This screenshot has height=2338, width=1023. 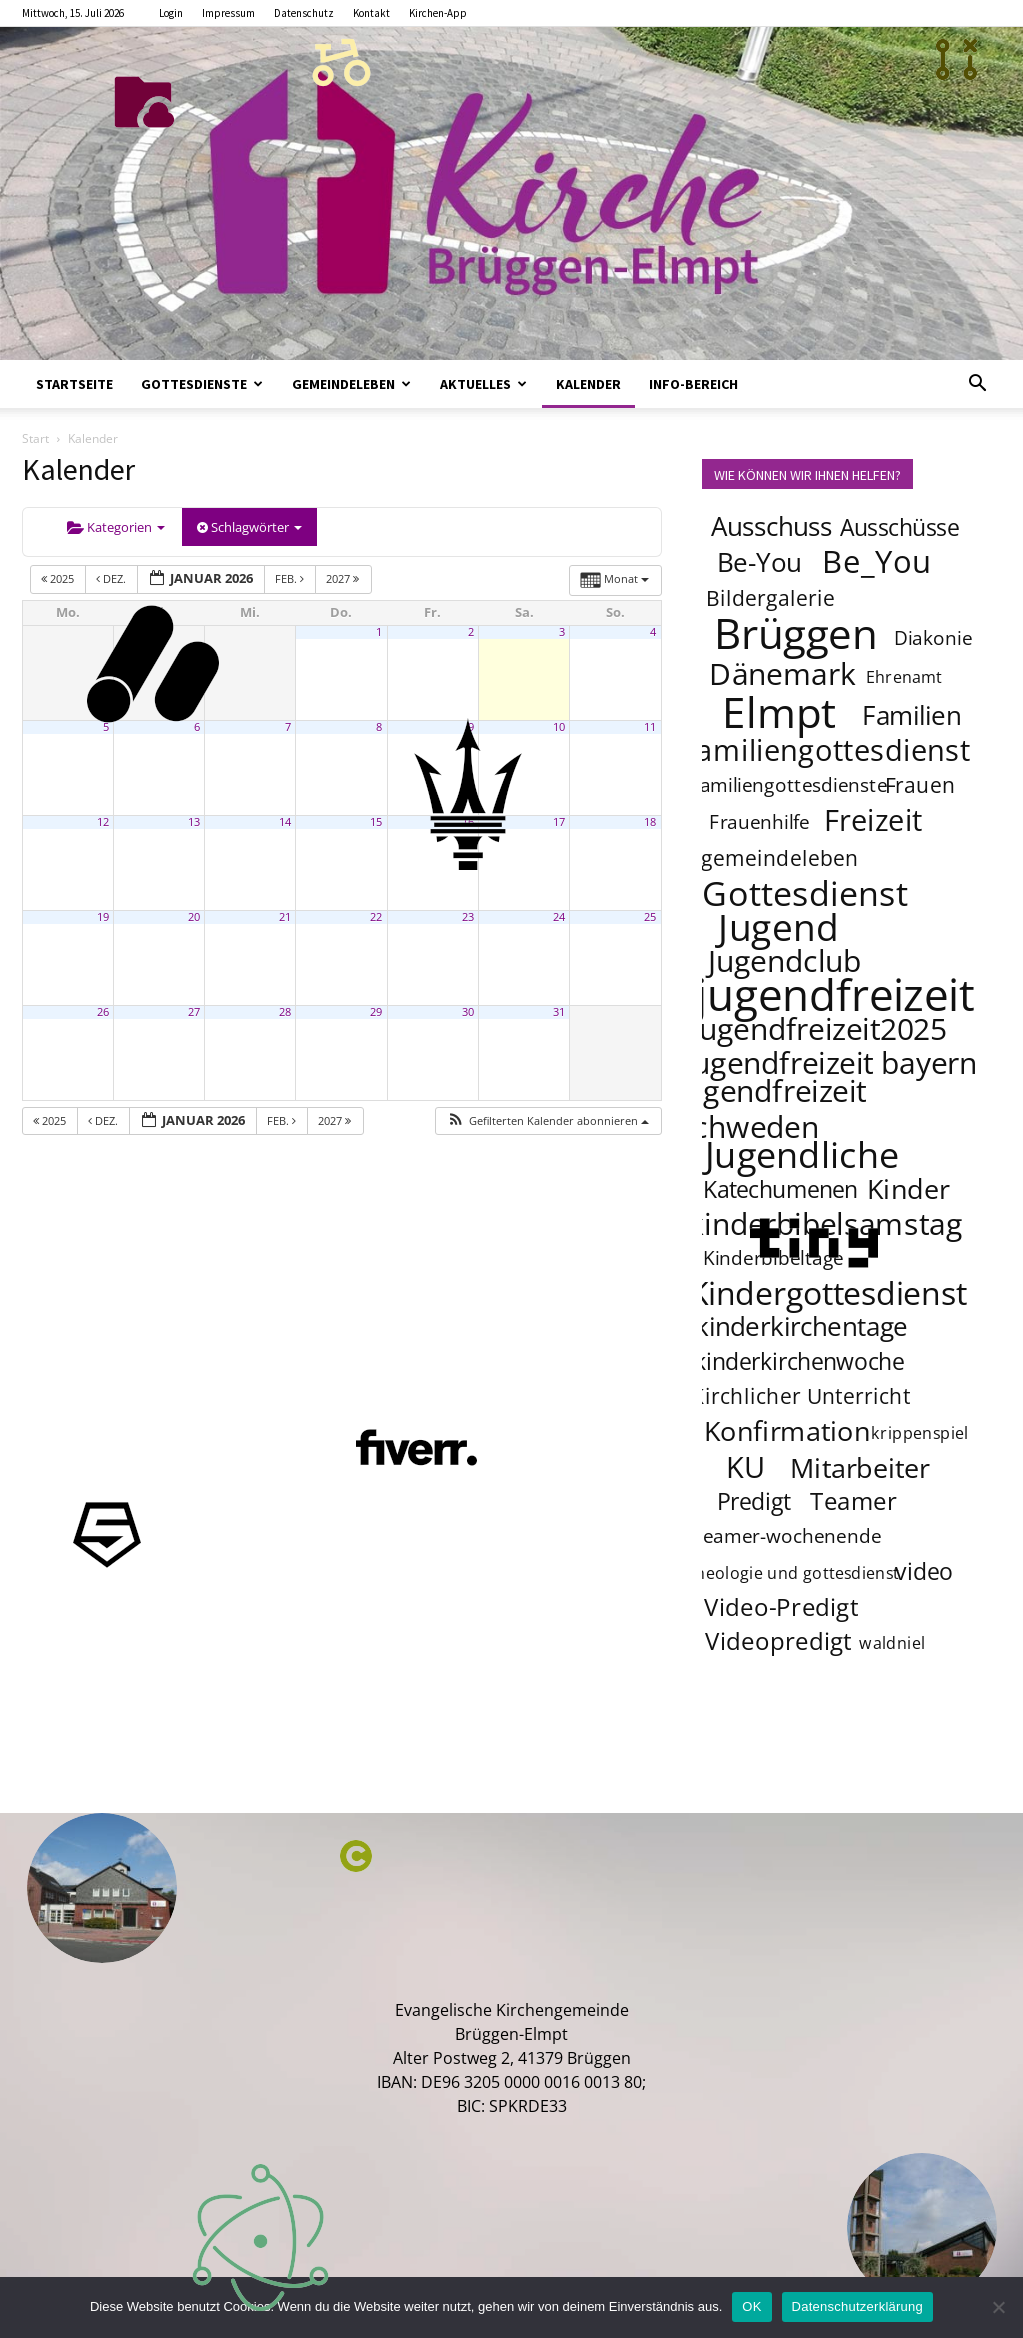 I want to click on google adsense logo, so click(x=153, y=664).